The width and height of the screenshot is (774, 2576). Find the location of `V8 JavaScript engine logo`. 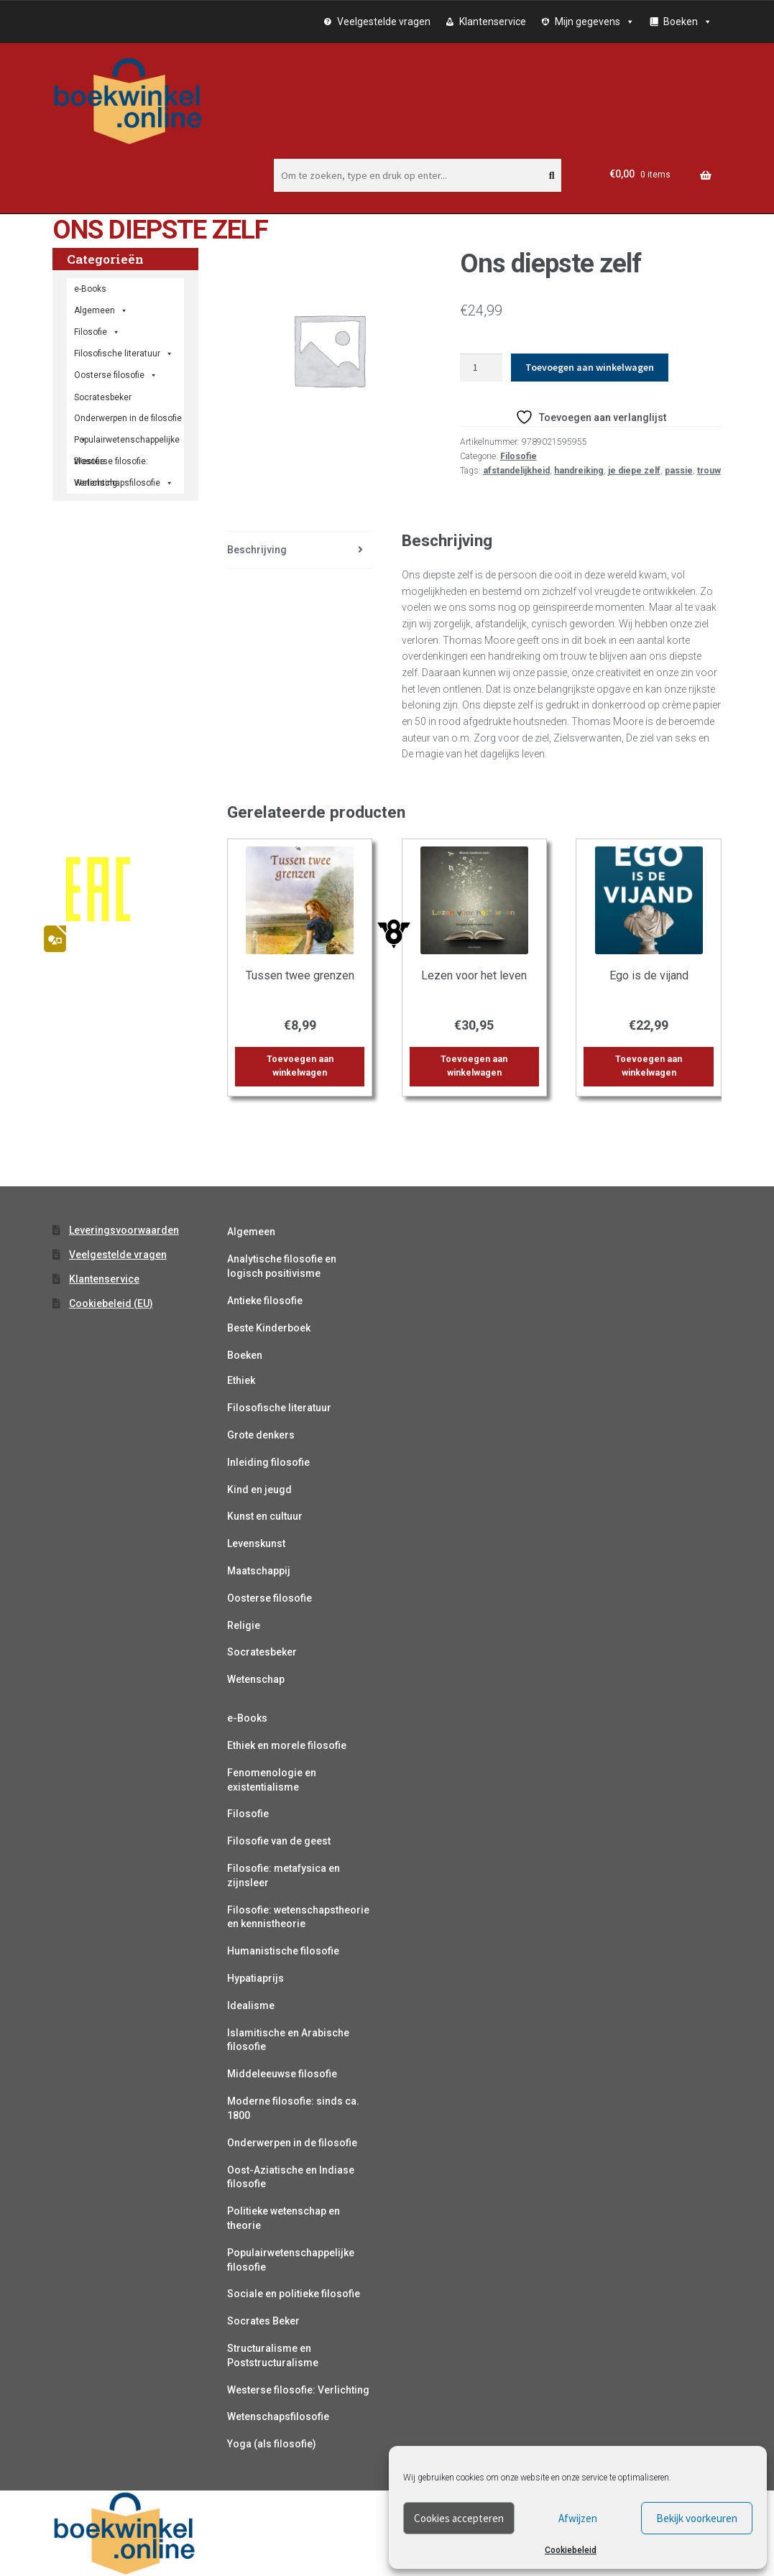

V8 JavaScript engine logo is located at coordinates (394, 934).